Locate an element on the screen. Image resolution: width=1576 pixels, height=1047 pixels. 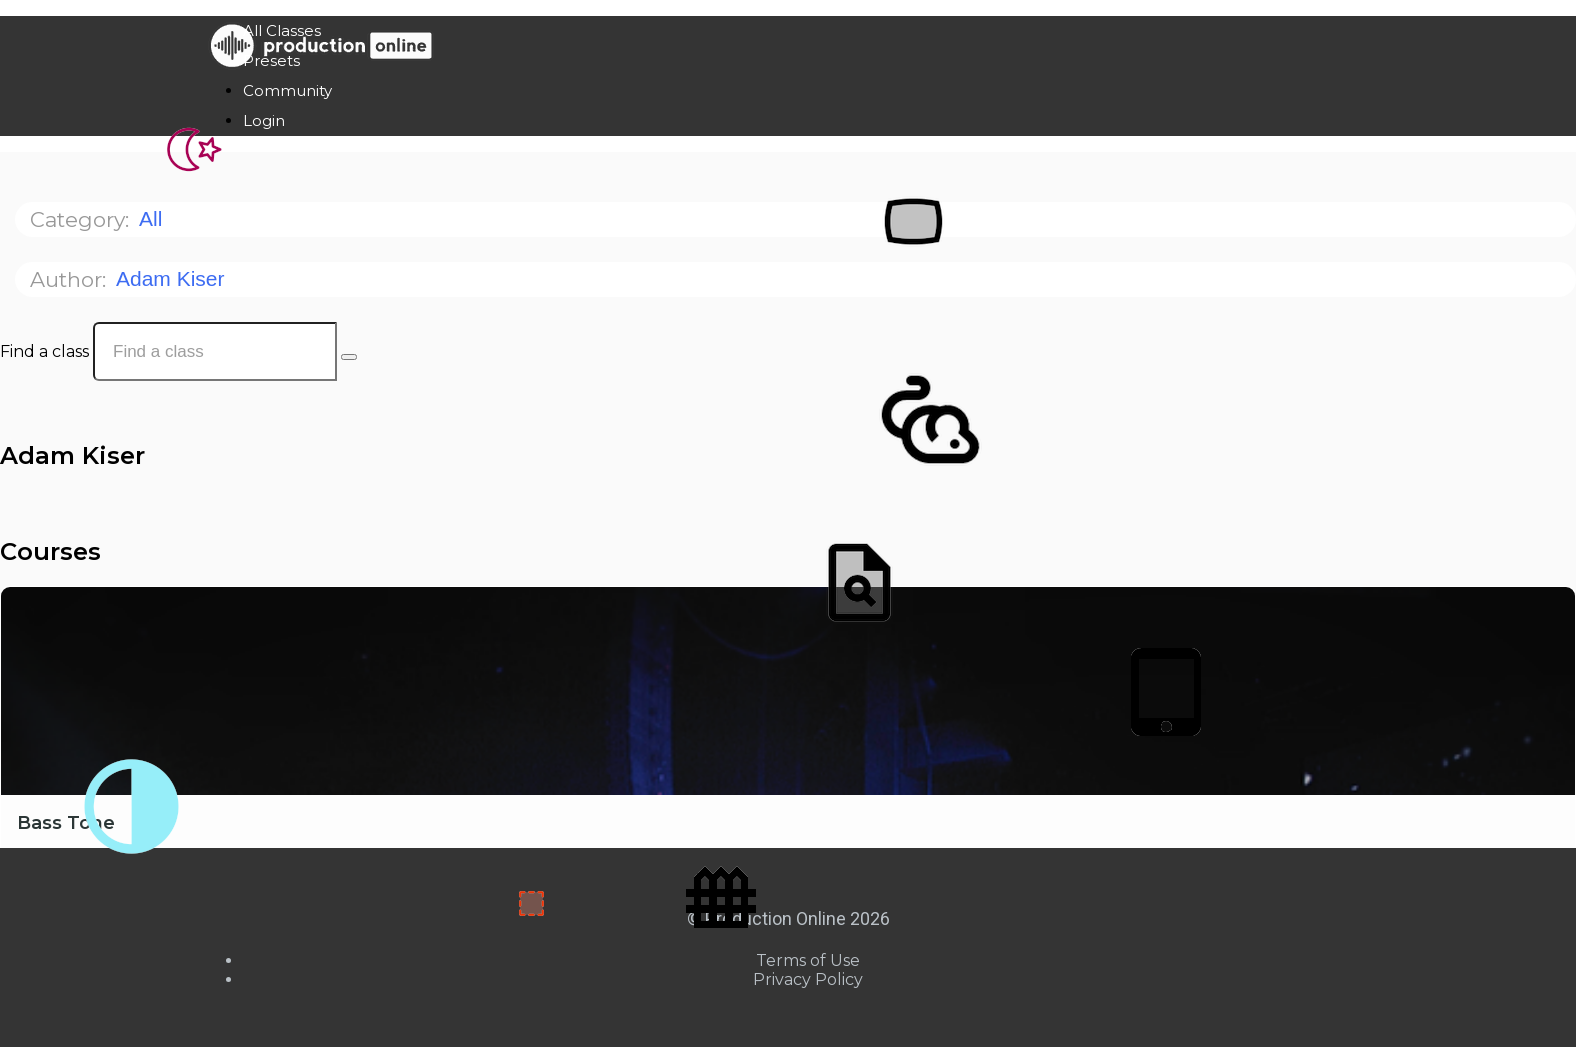
request pest control services for rodents is located at coordinates (930, 419).